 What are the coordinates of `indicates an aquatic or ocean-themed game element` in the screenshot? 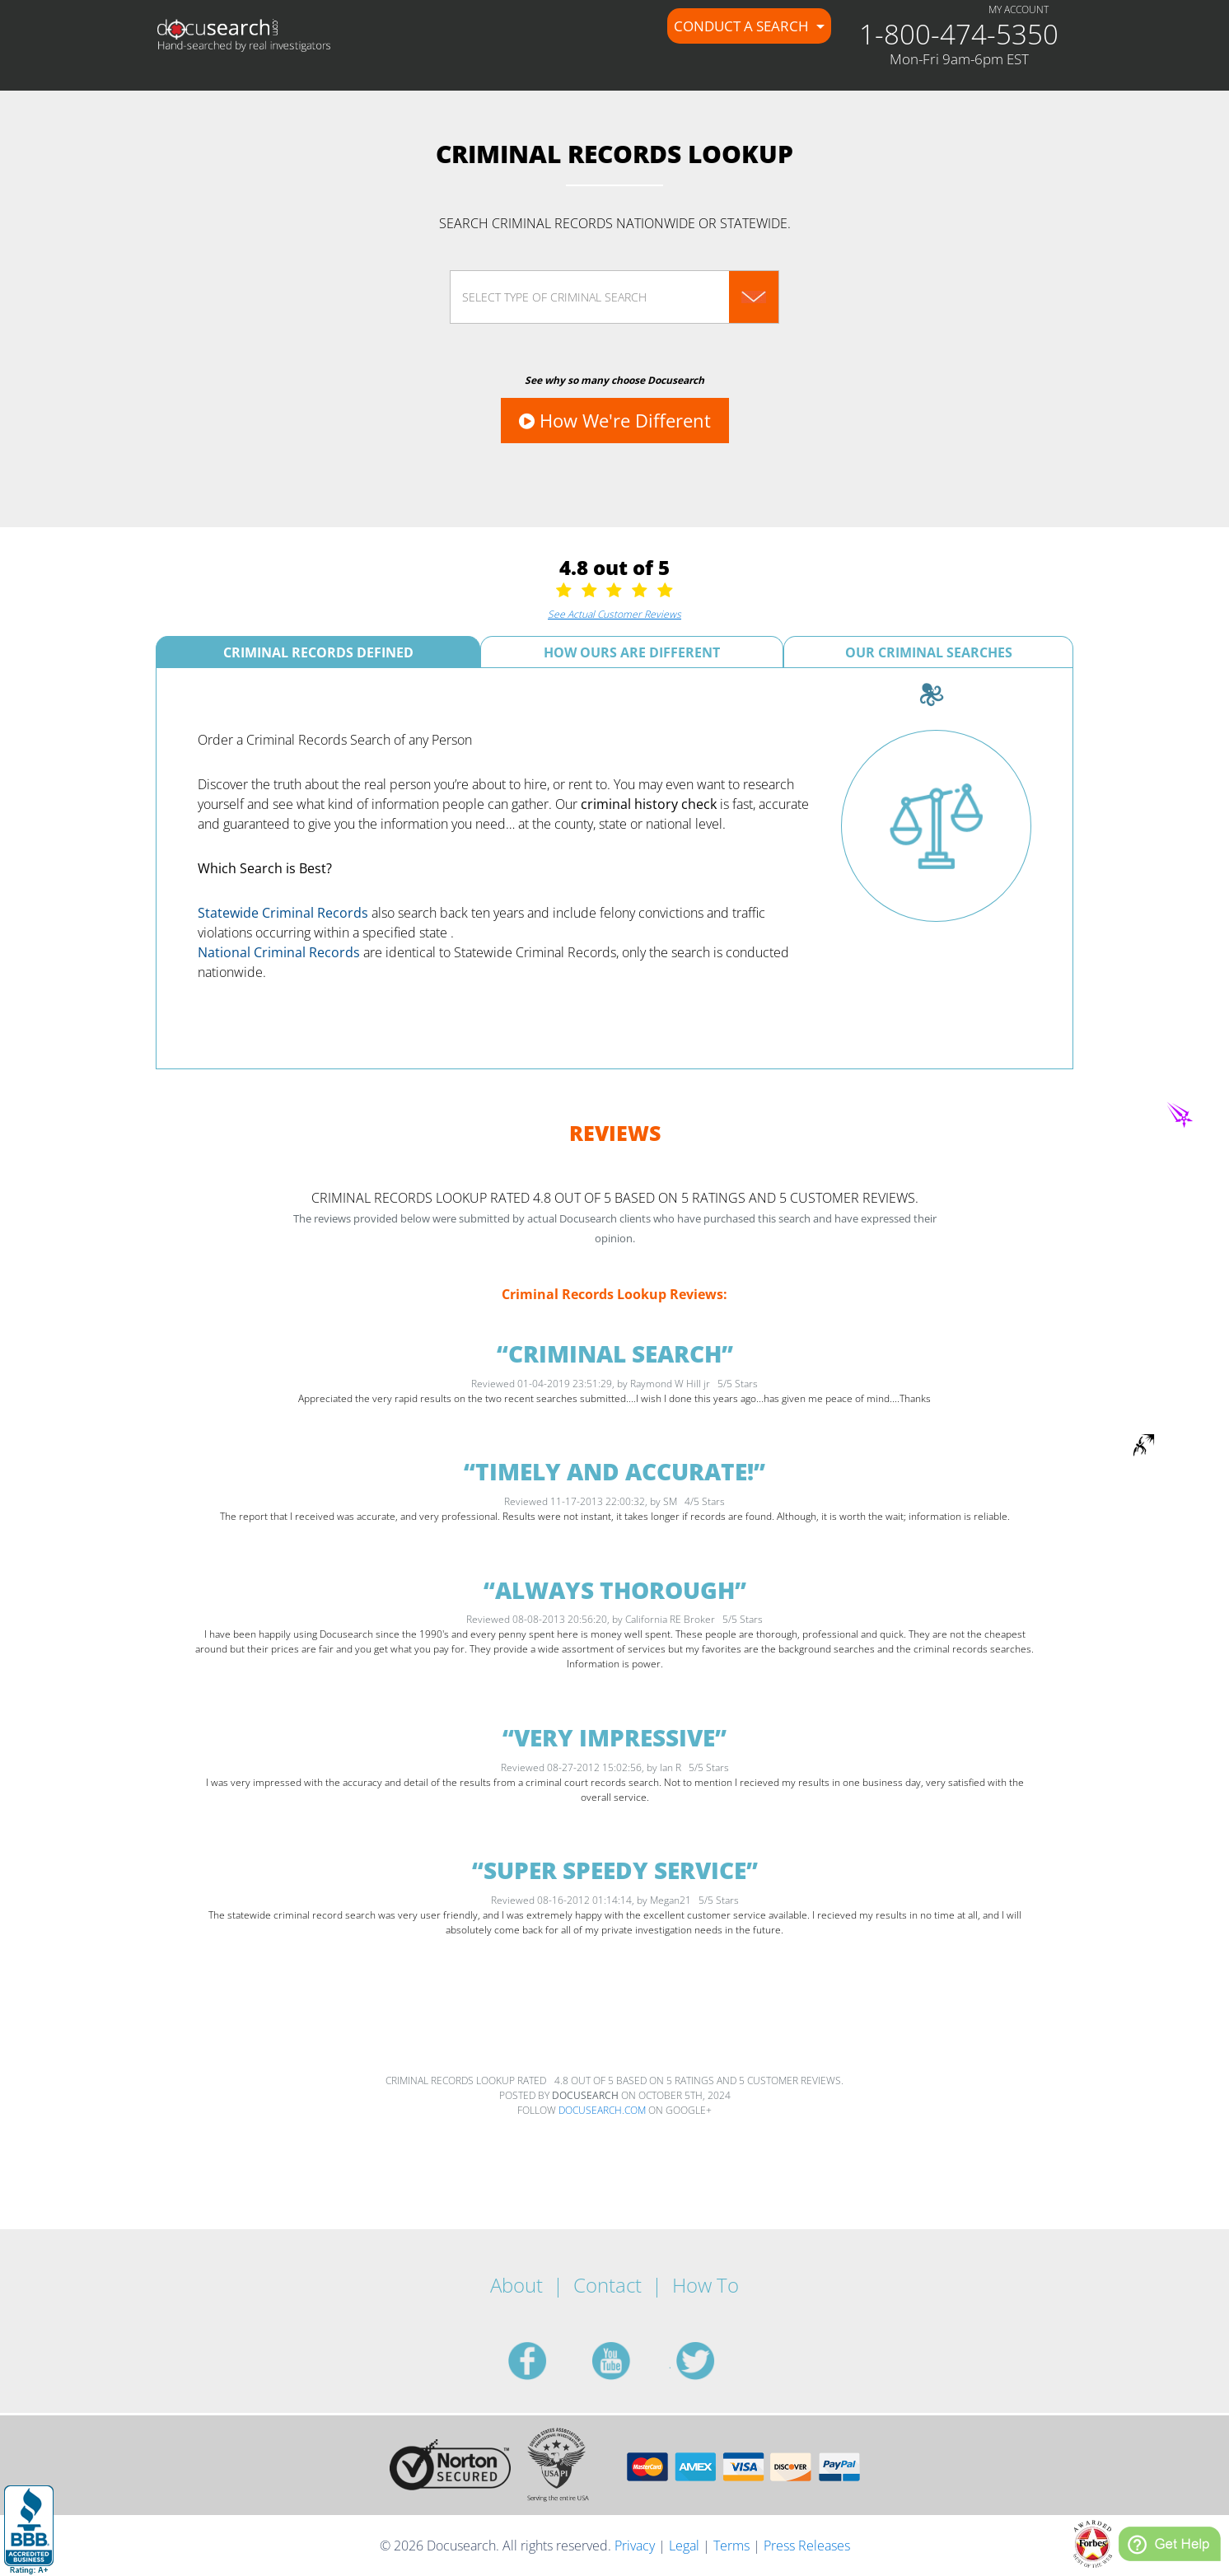 It's located at (932, 694).